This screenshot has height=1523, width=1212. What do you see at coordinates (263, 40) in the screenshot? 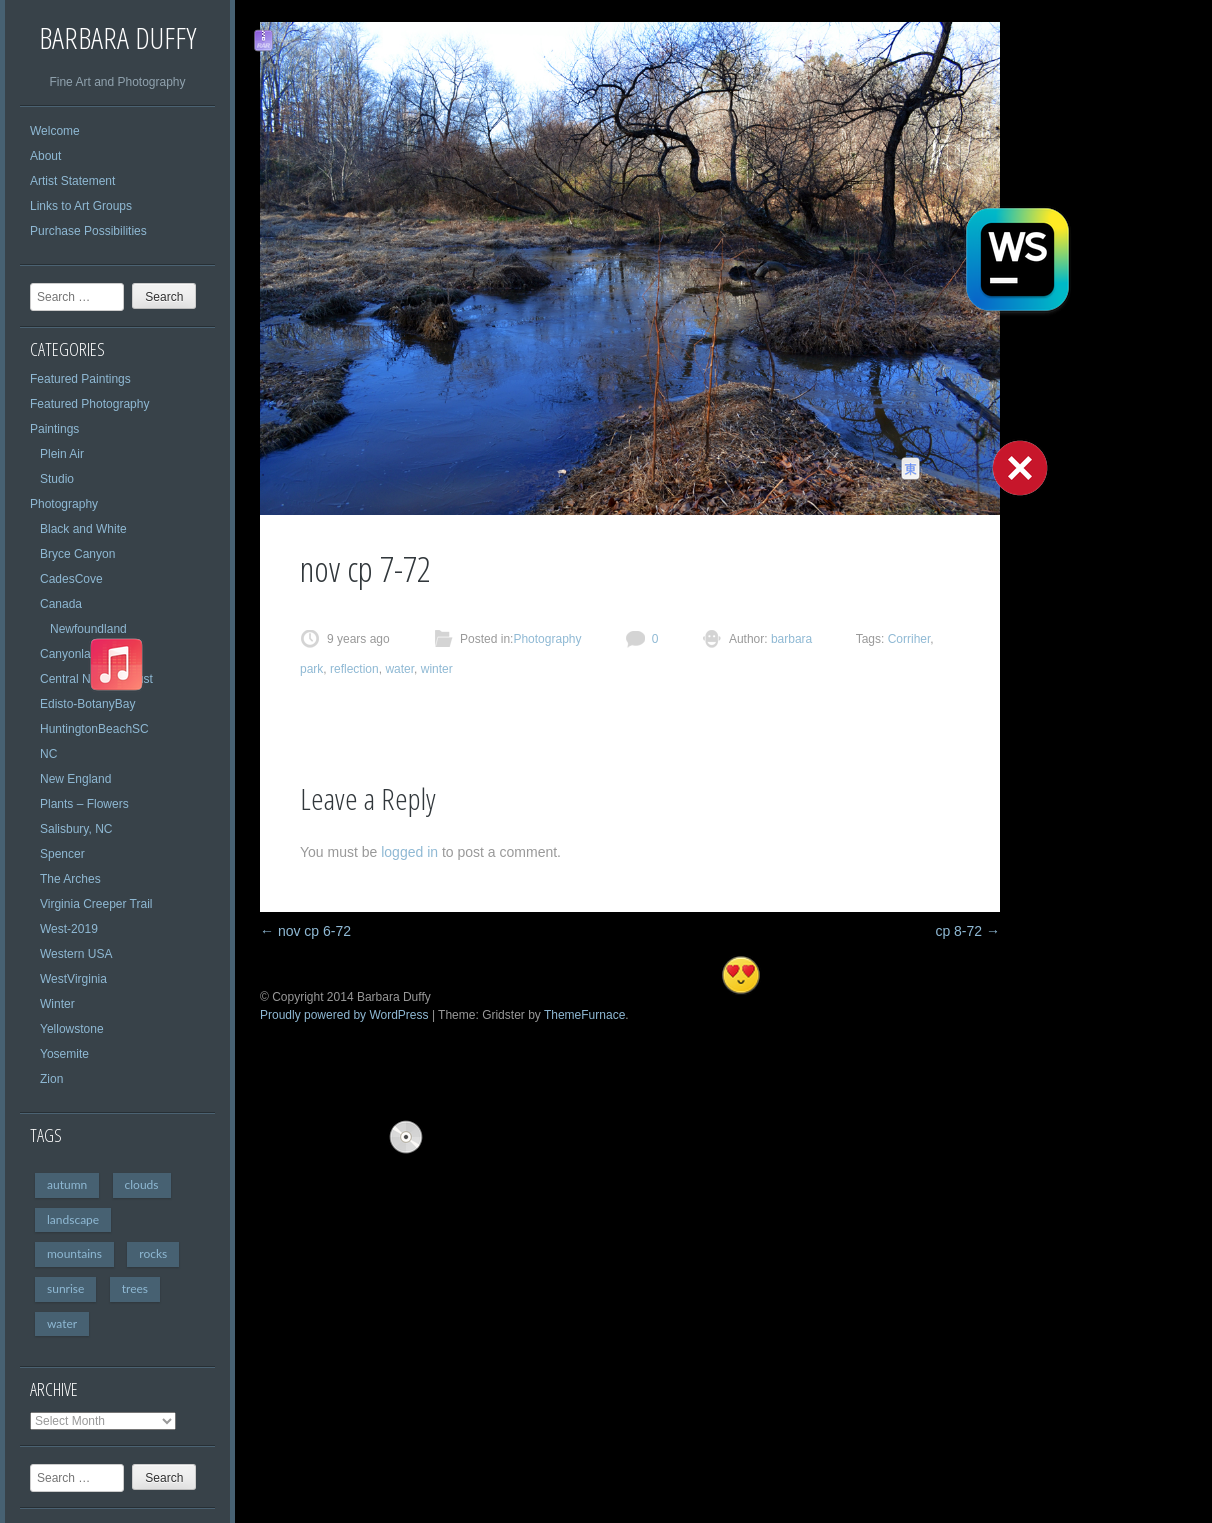
I see `a compressed RAR archive file` at bounding box center [263, 40].